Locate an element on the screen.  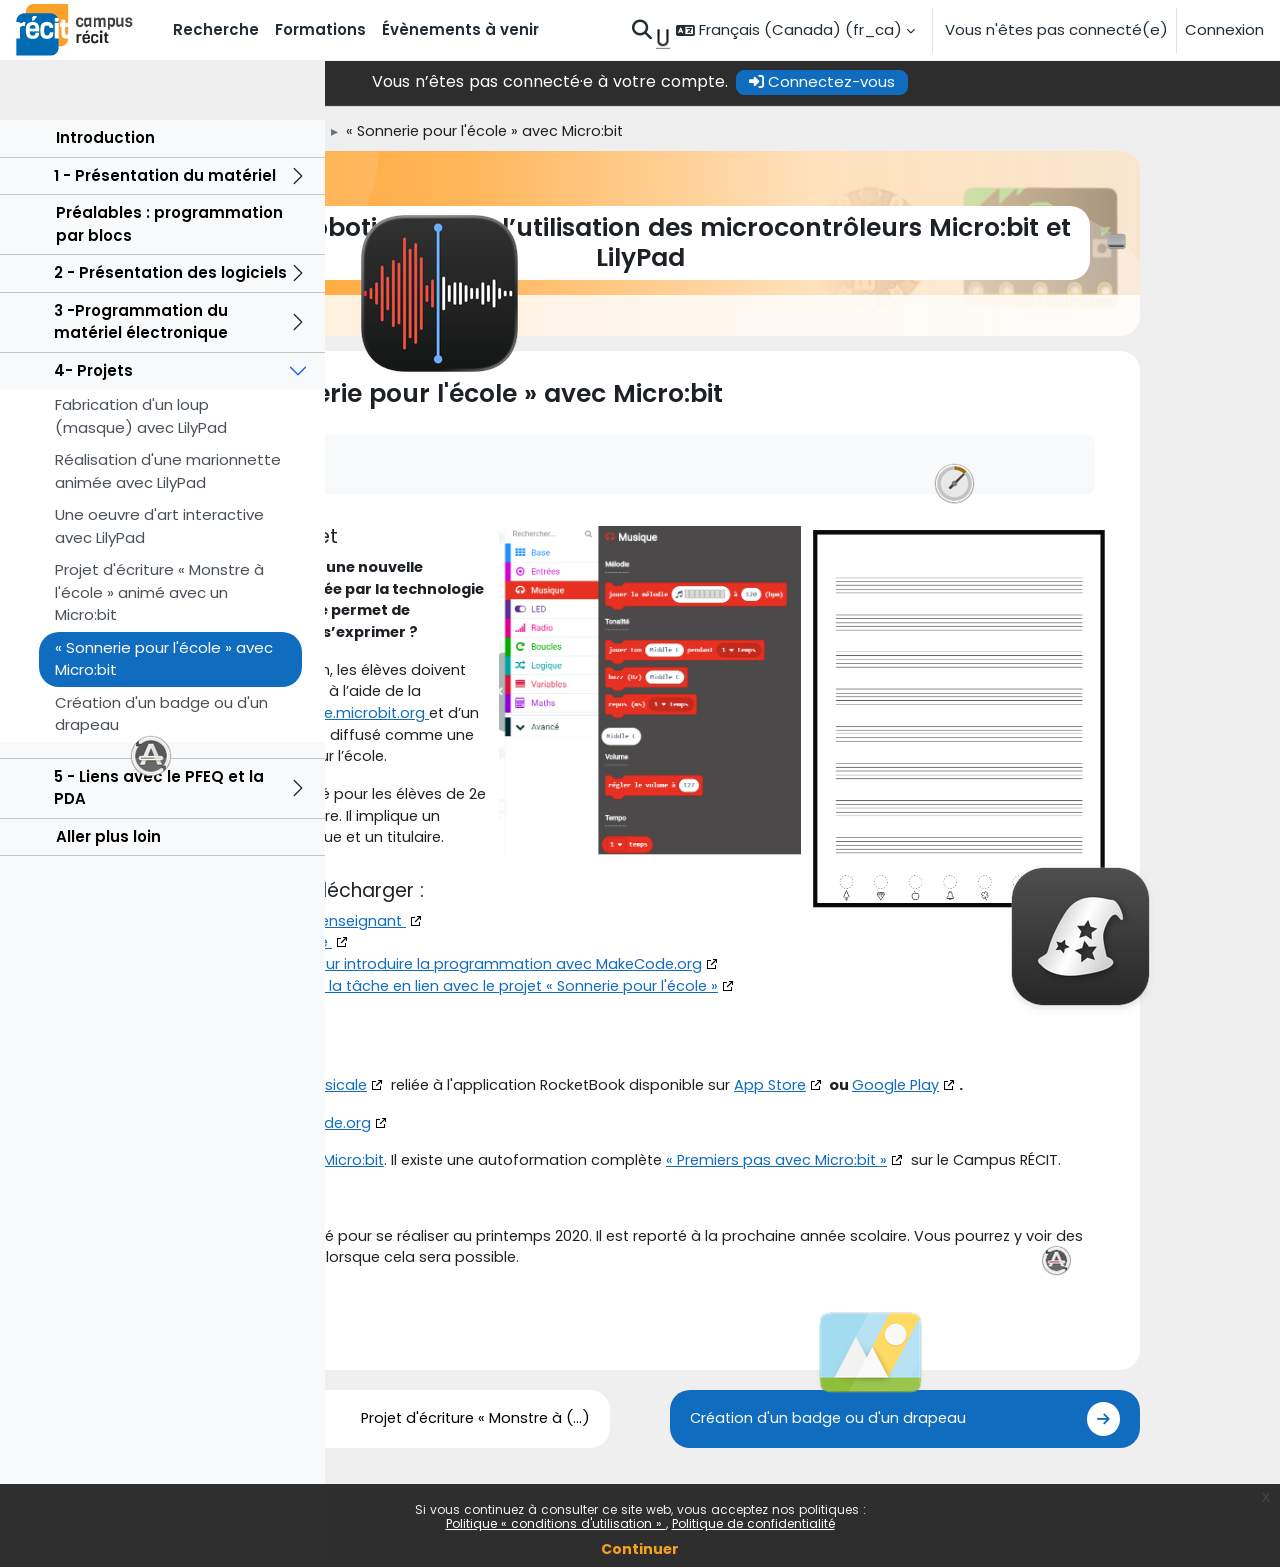
access removable storage device is located at coordinates (1116, 241).